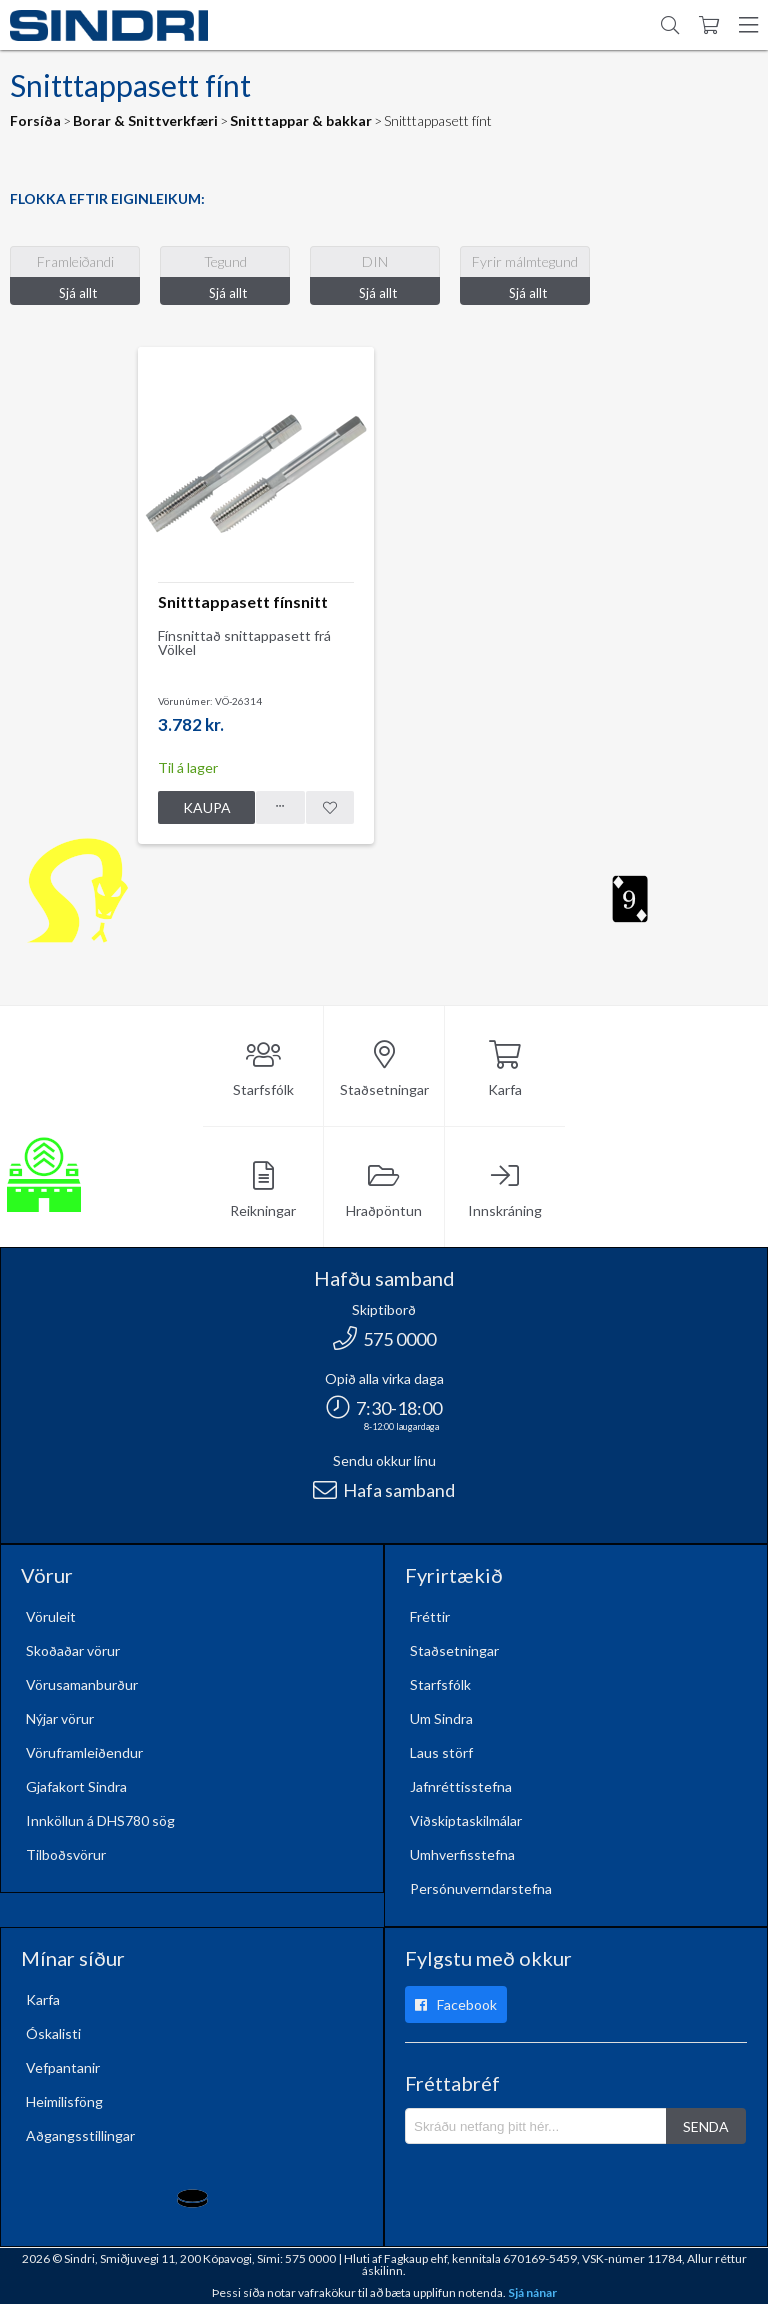 This screenshot has height=2304, width=768. Describe the element at coordinates (630, 899) in the screenshot. I see `nine of diamonds playing card` at that location.